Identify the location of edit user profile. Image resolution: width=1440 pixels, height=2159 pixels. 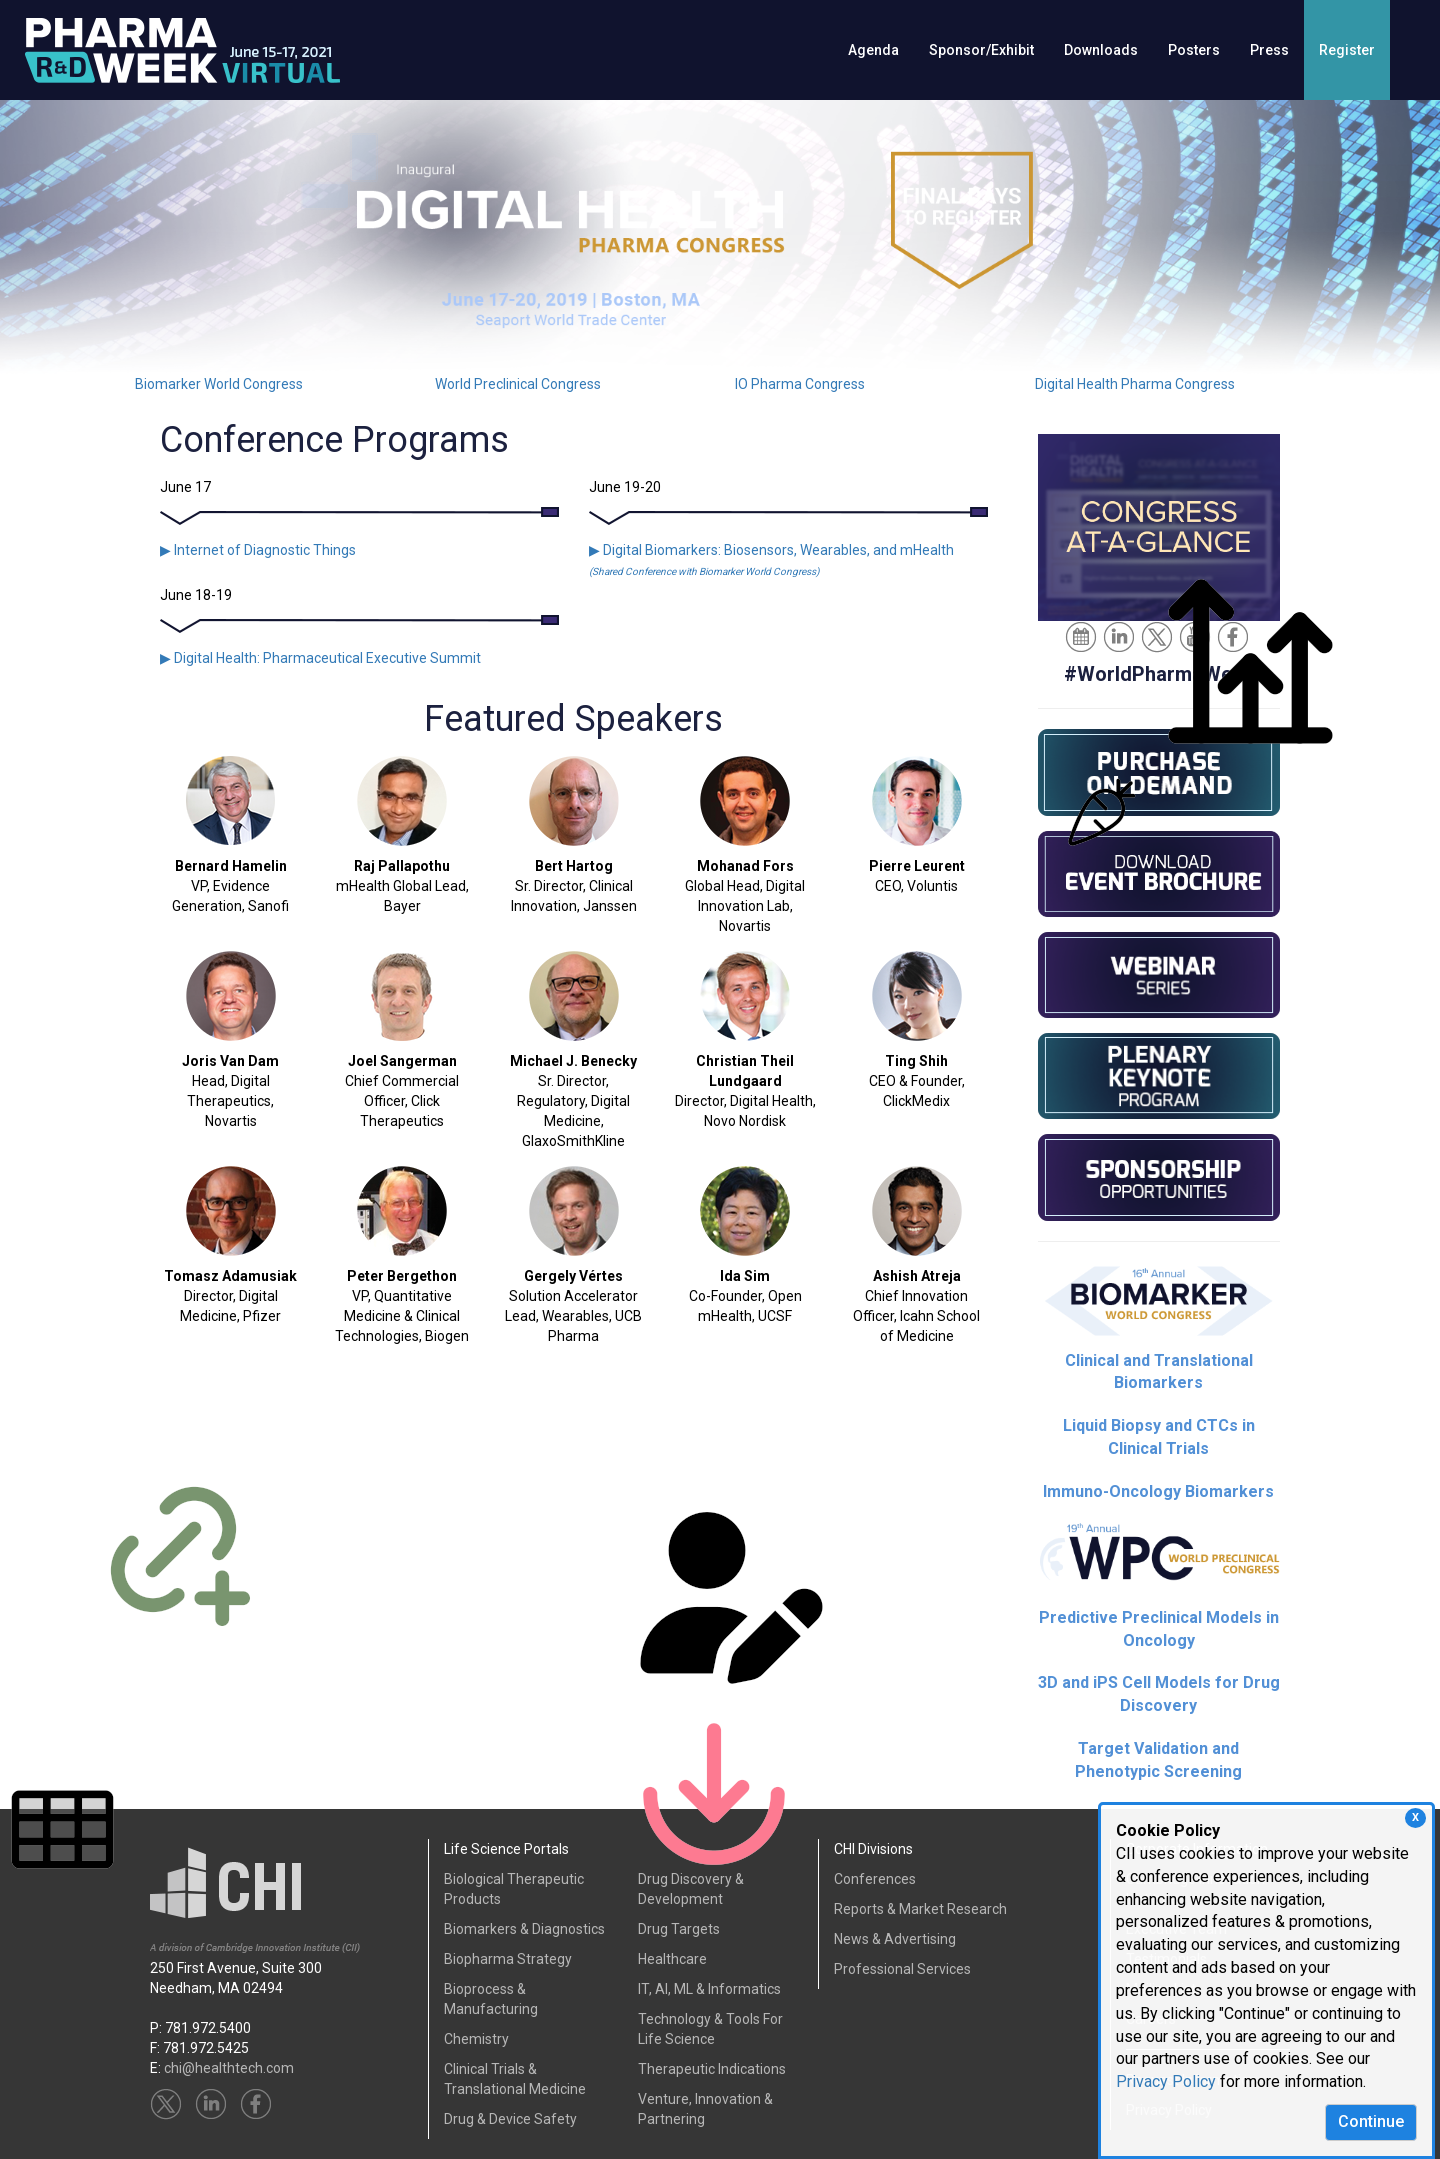
(727, 1591).